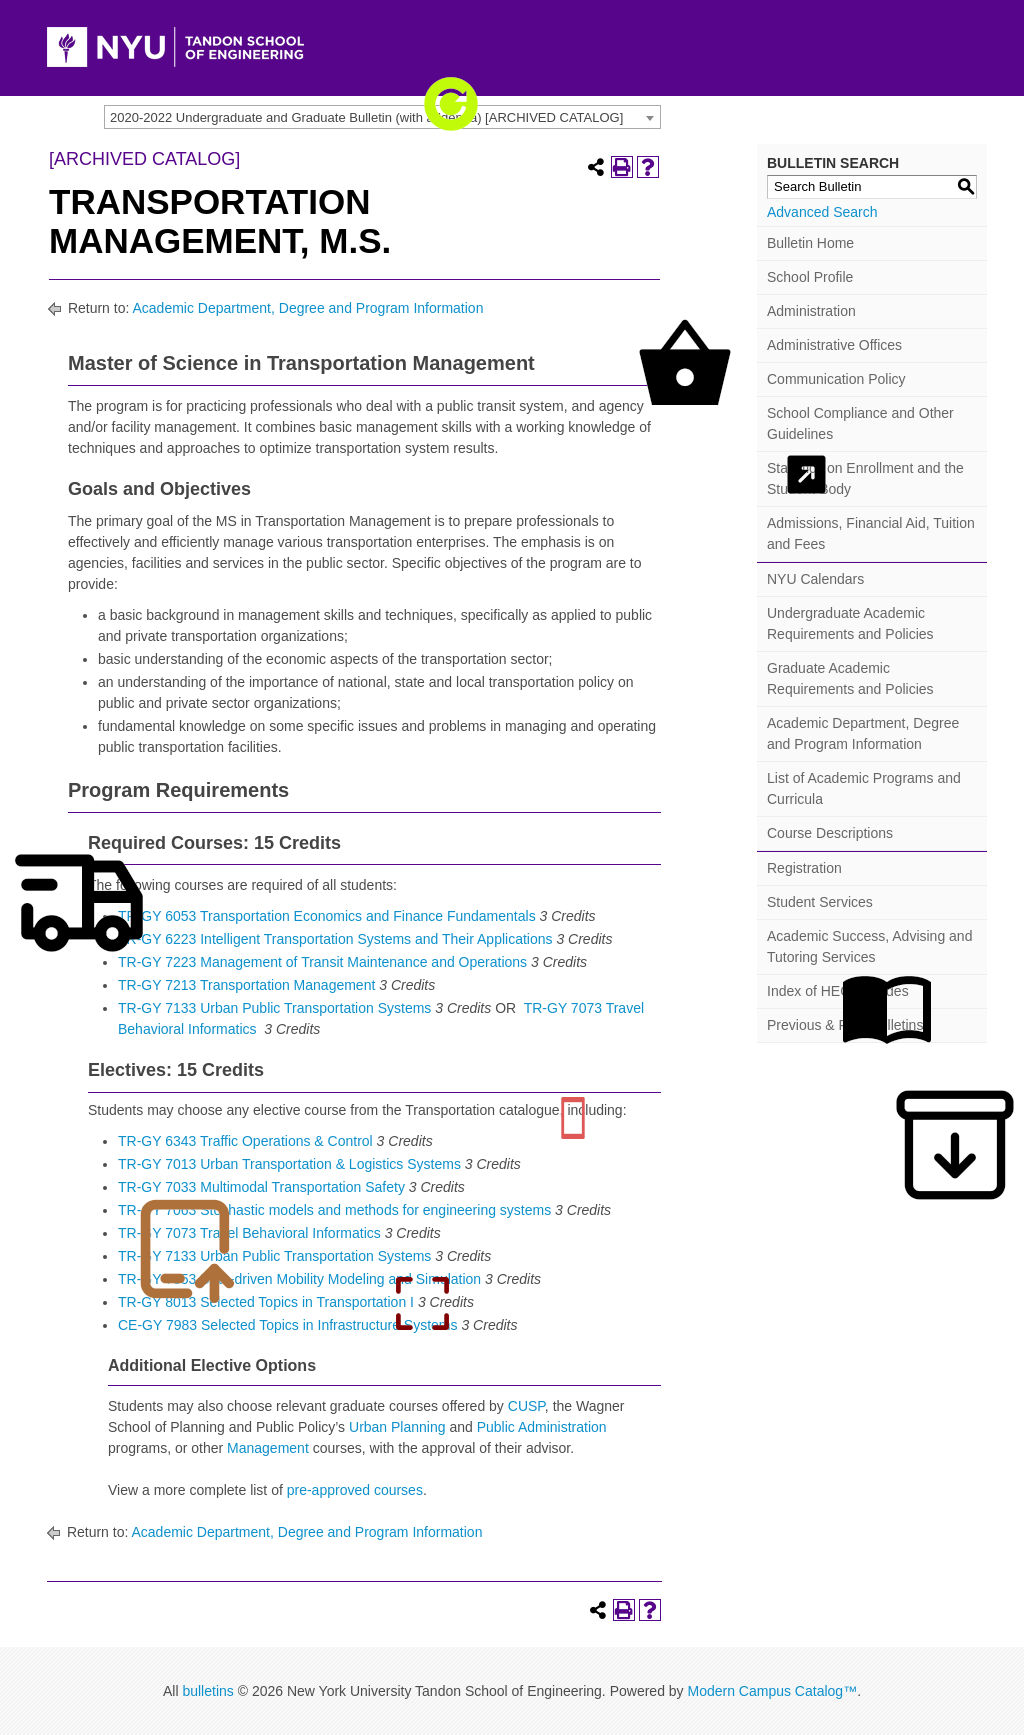  I want to click on refresh or reload content, so click(451, 104).